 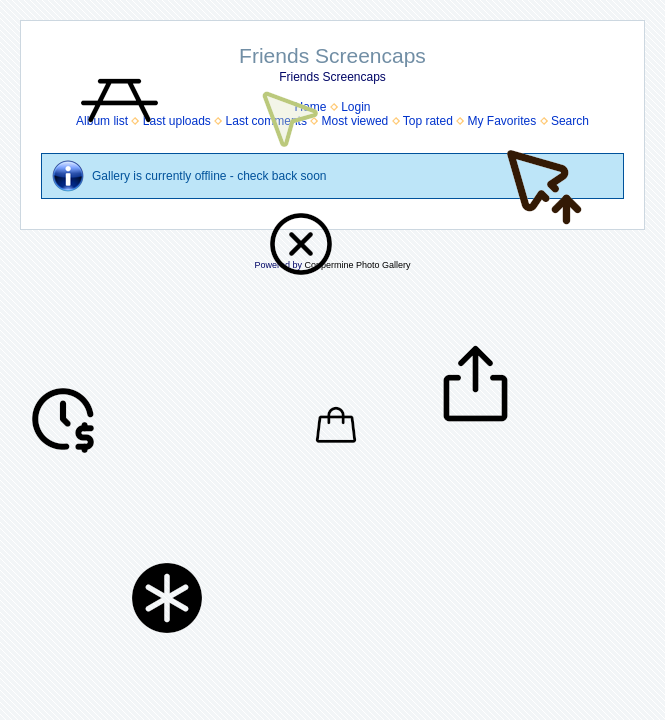 I want to click on export or share content to another app, so click(x=475, y=386).